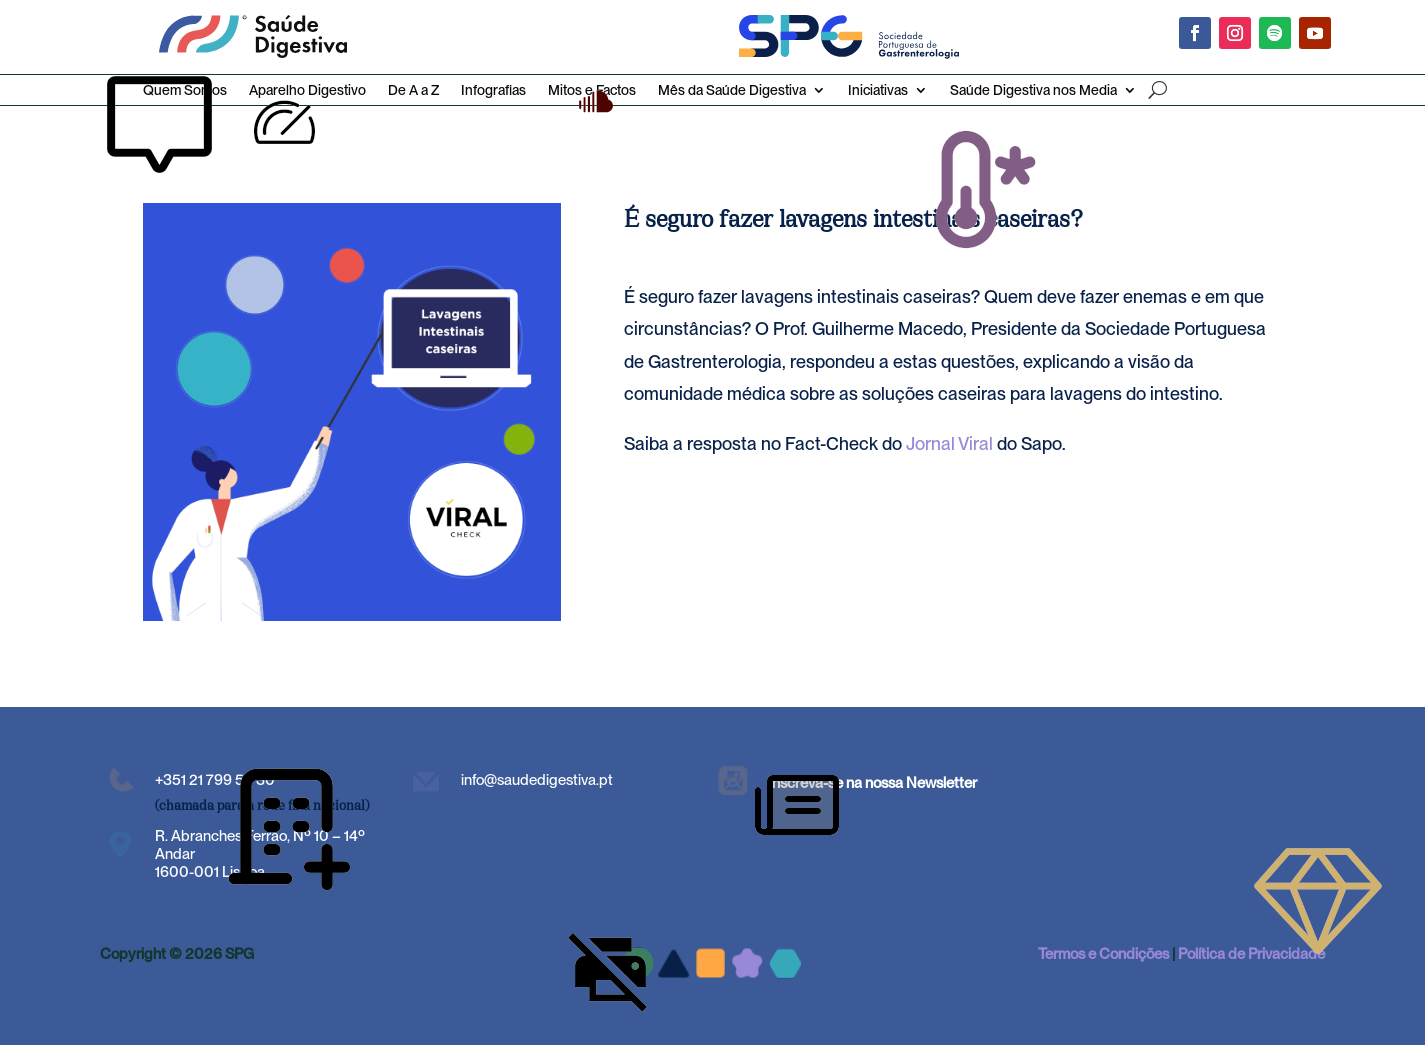 The image size is (1425, 1045). Describe the element at coordinates (595, 102) in the screenshot. I see `open soundcloud app` at that location.